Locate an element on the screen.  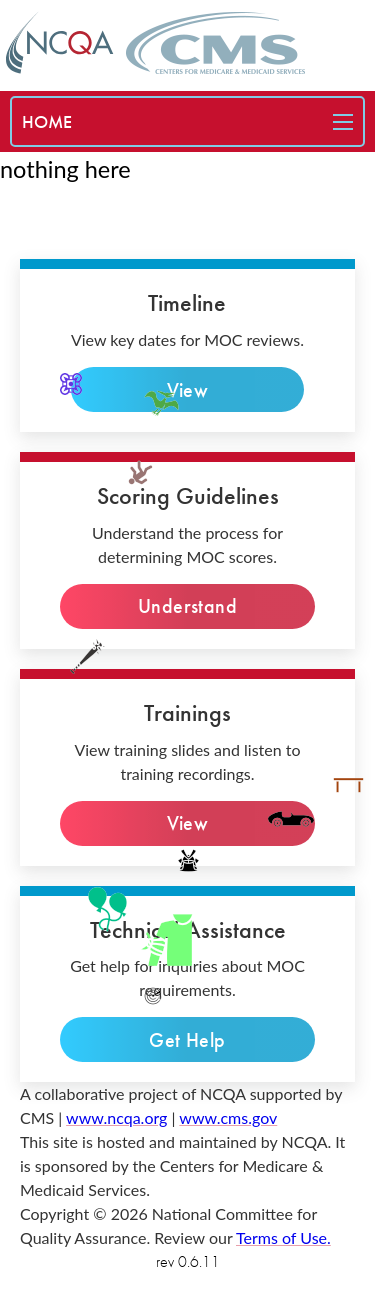
scan for nearby objects or enemies is located at coordinates (153, 996).